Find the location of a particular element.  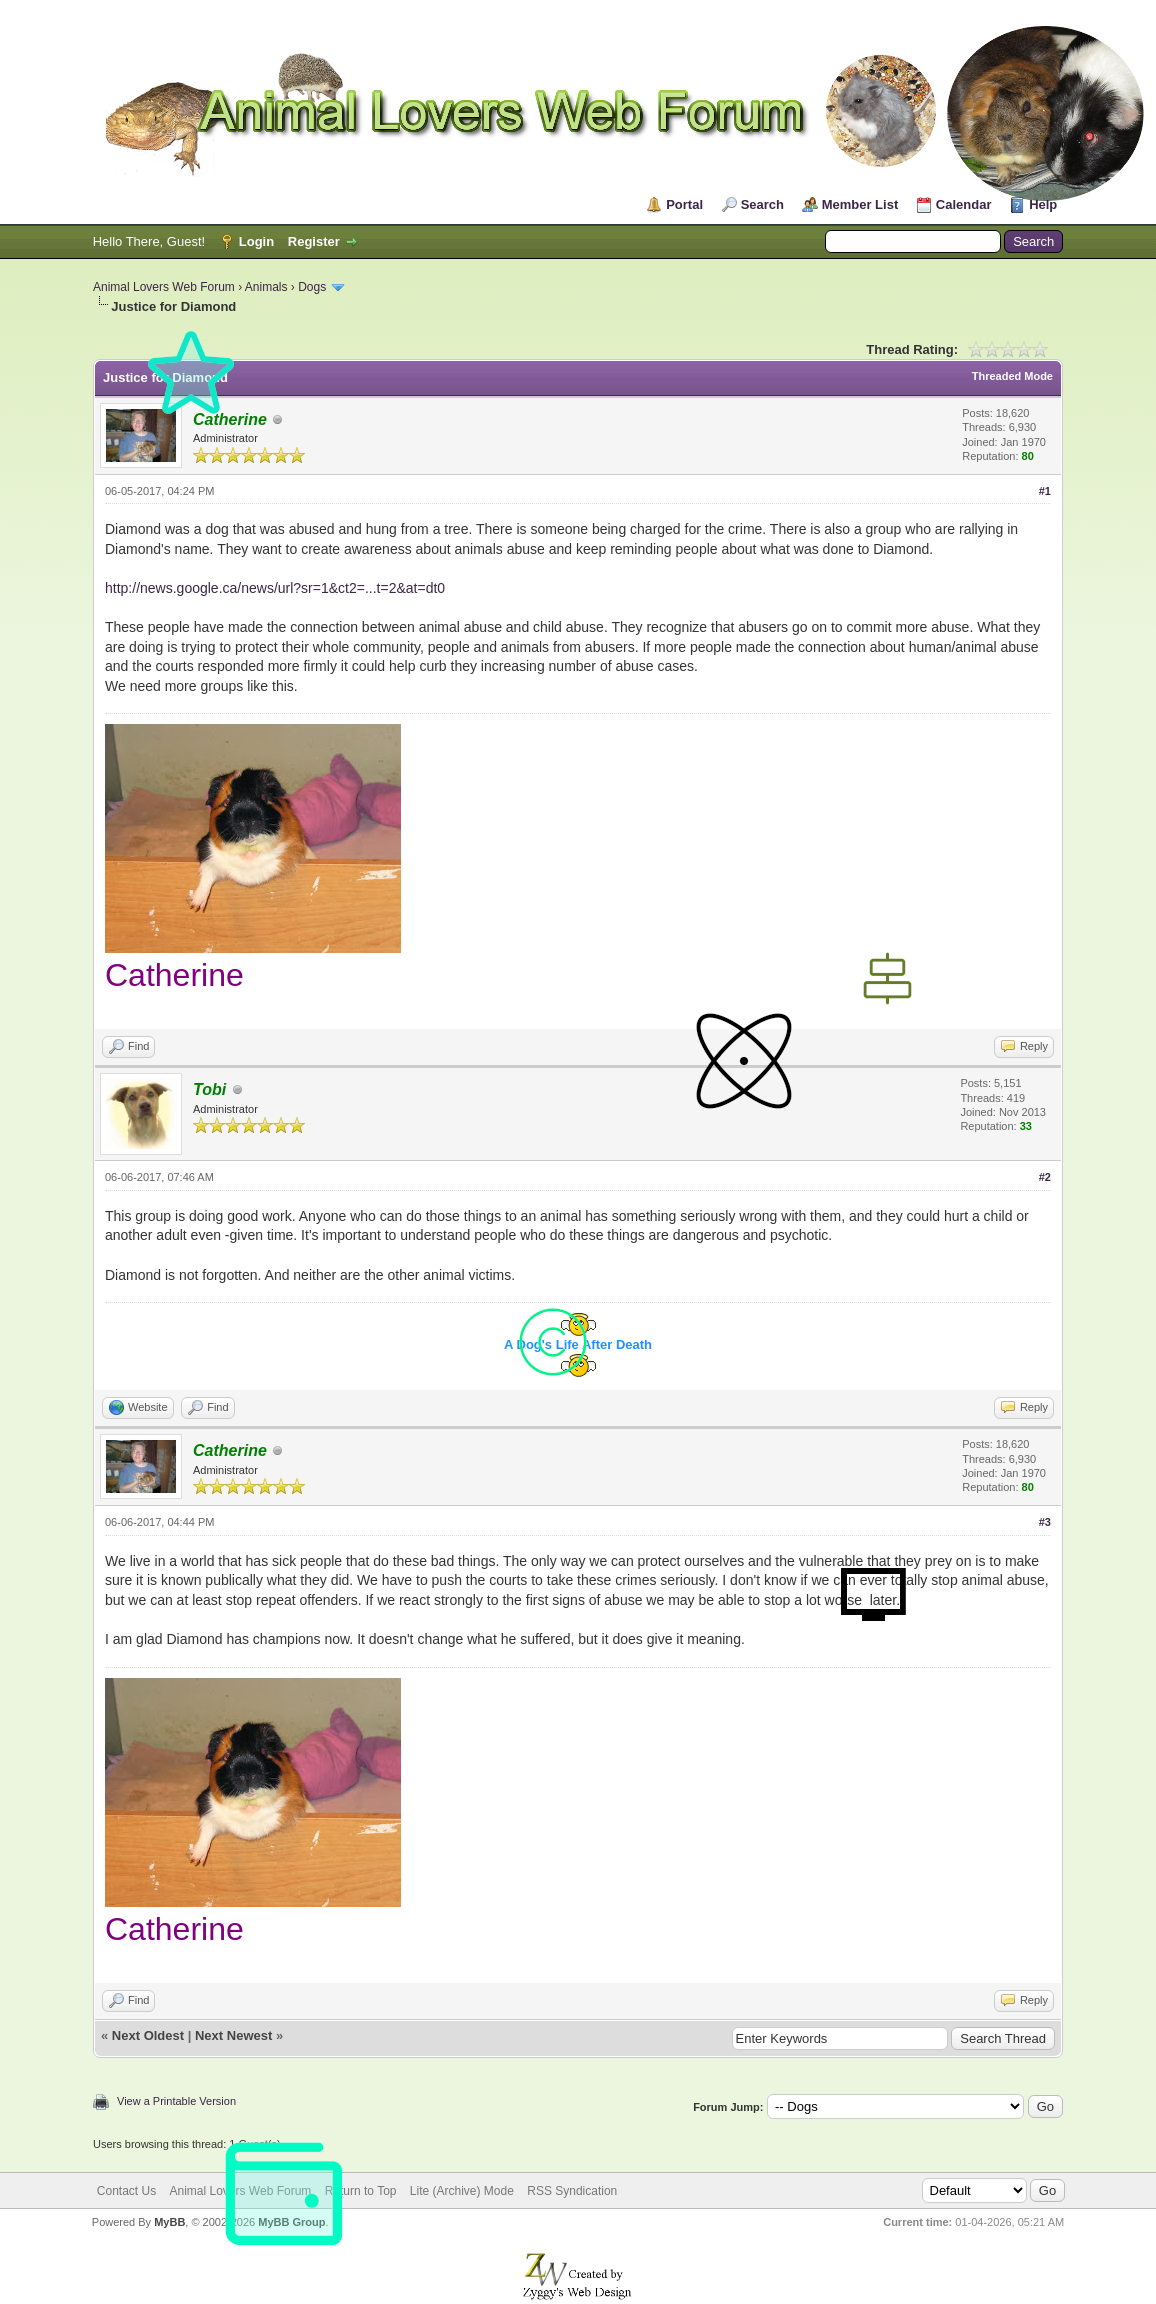

access science or chemistry features is located at coordinates (744, 1061).